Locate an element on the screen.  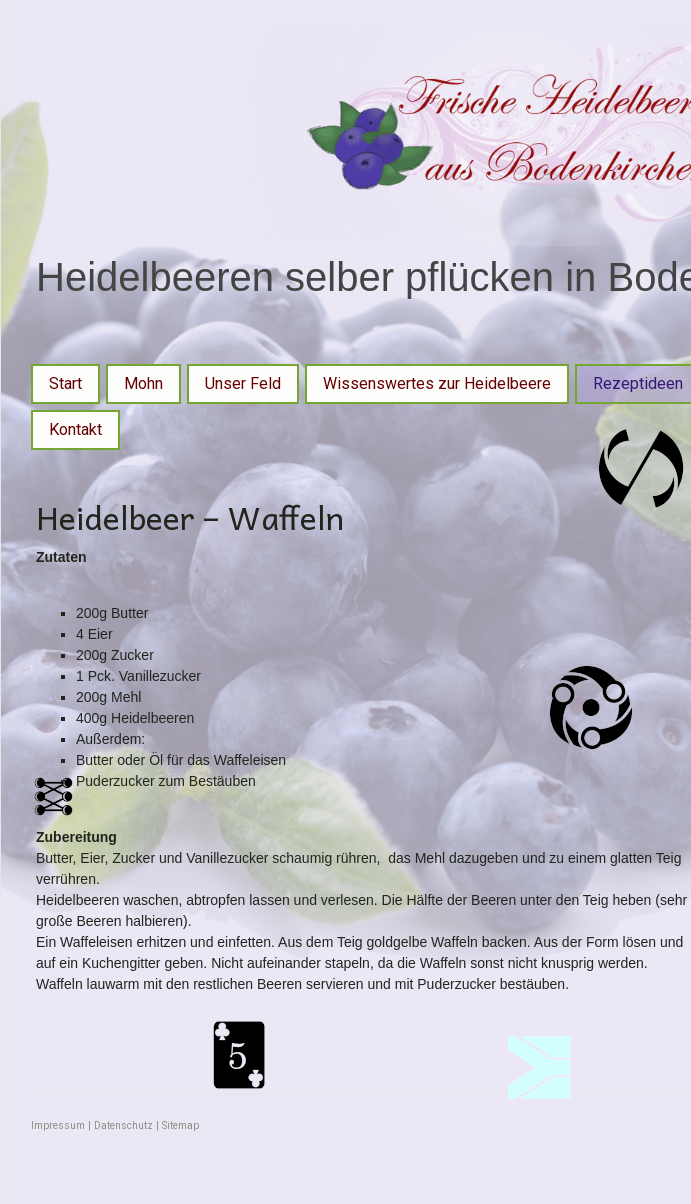
neural network or machine learning feature is located at coordinates (53, 796).